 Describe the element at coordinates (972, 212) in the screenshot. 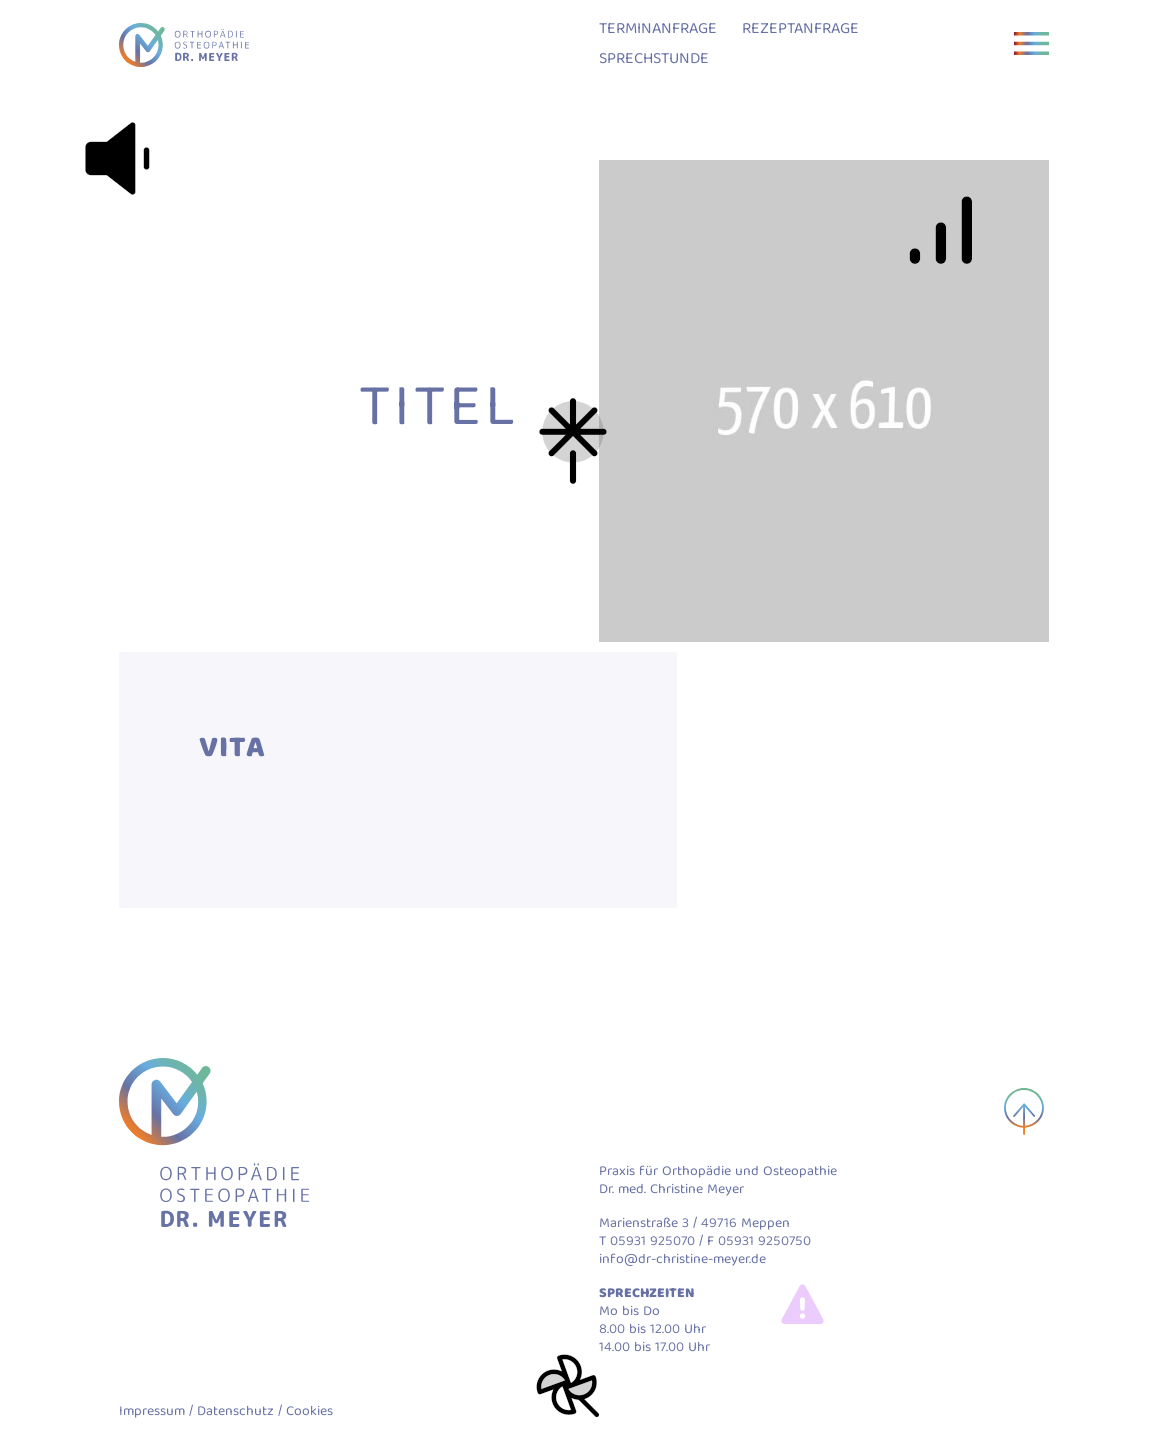

I see `indicates medium cellular signal strength` at that location.